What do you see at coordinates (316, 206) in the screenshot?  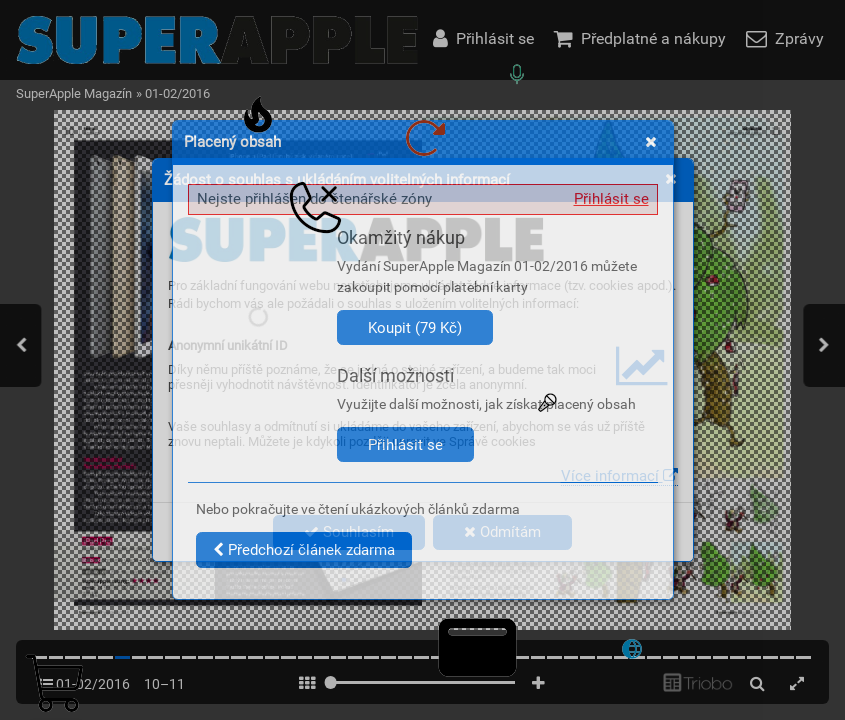 I see `end or decline a phone call` at bounding box center [316, 206].